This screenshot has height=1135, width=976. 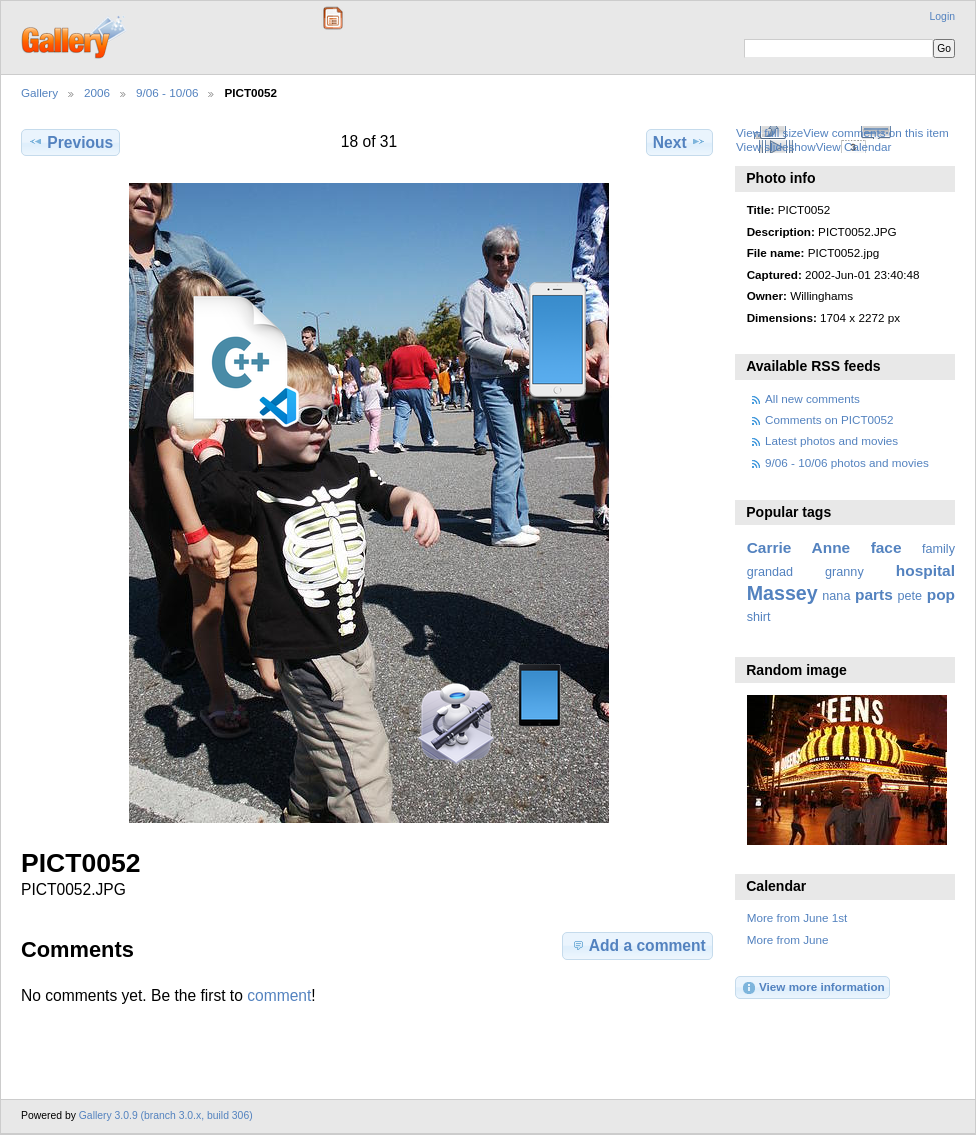 What do you see at coordinates (557, 341) in the screenshot?
I see `connected iPhone device` at bounding box center [557, 341].